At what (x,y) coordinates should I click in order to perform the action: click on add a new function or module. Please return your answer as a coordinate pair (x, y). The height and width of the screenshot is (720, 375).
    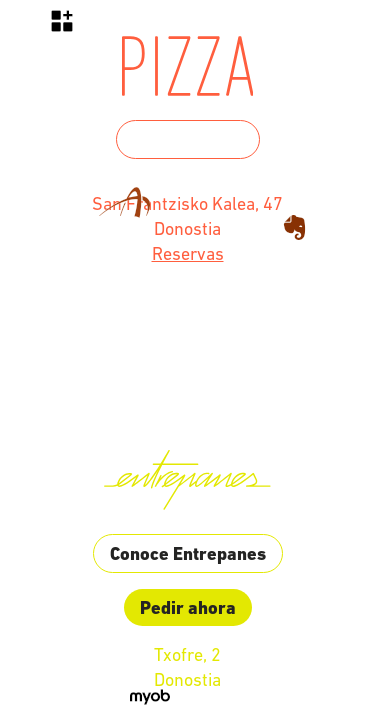
    Looking at the image, I should click on (62, 21).